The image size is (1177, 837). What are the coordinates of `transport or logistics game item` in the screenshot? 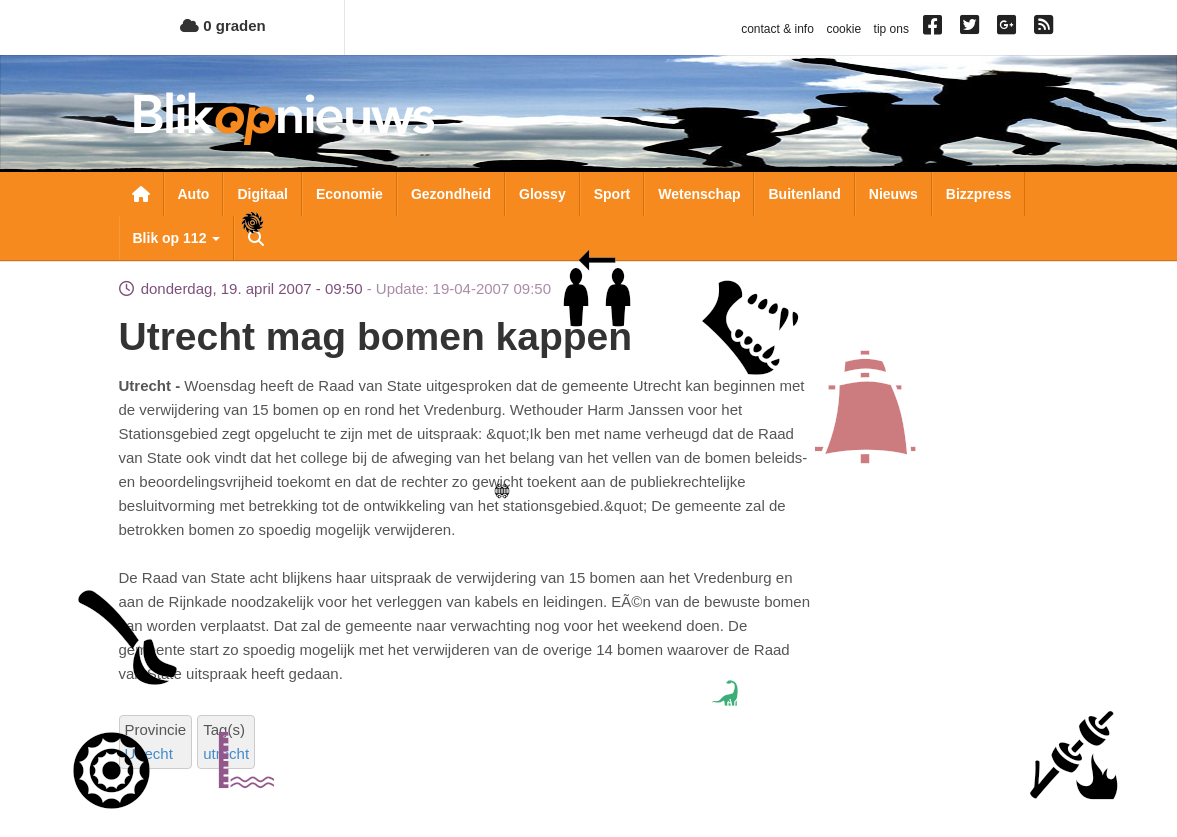 It's located at (502, 491).